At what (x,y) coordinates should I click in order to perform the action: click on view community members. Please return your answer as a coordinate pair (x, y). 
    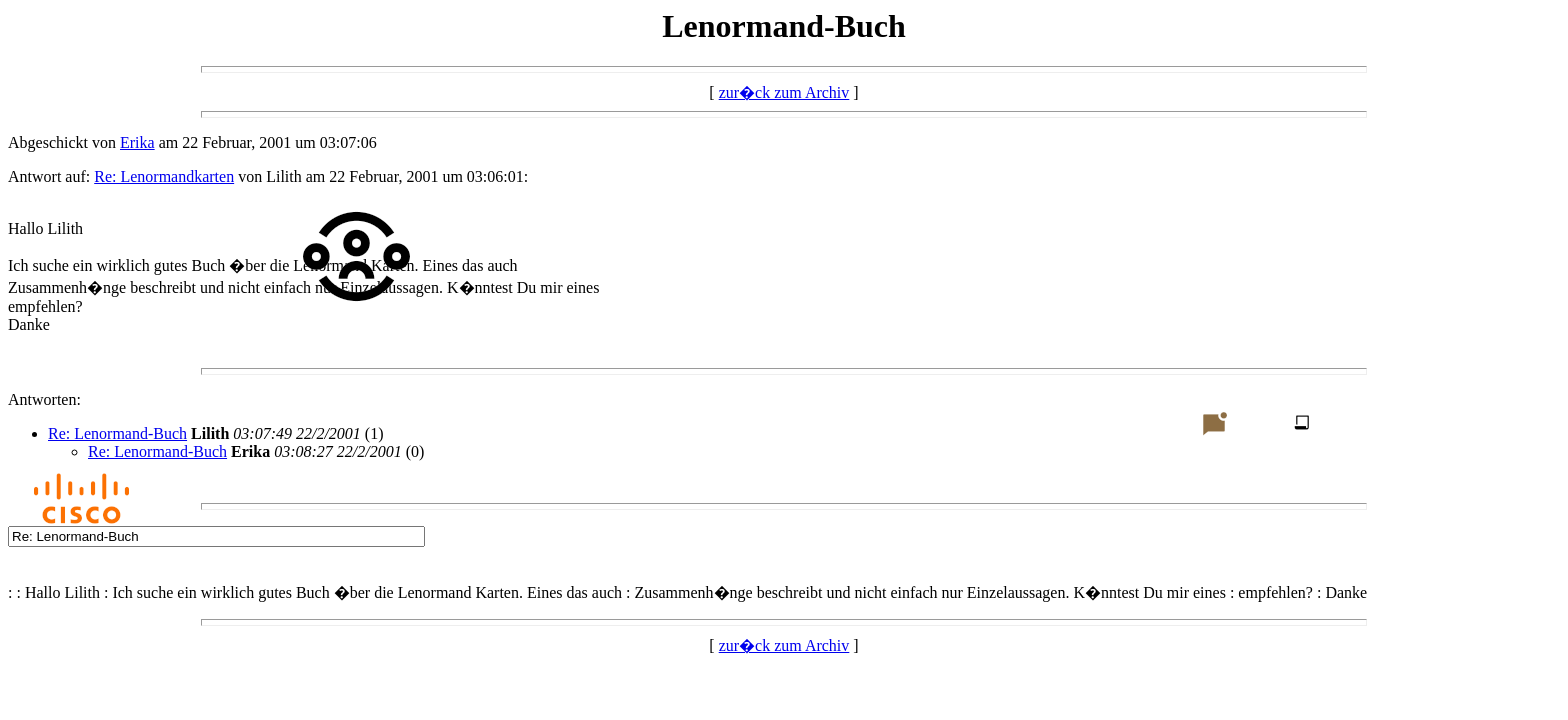
    Looking at the image, I should click on (356, 256).